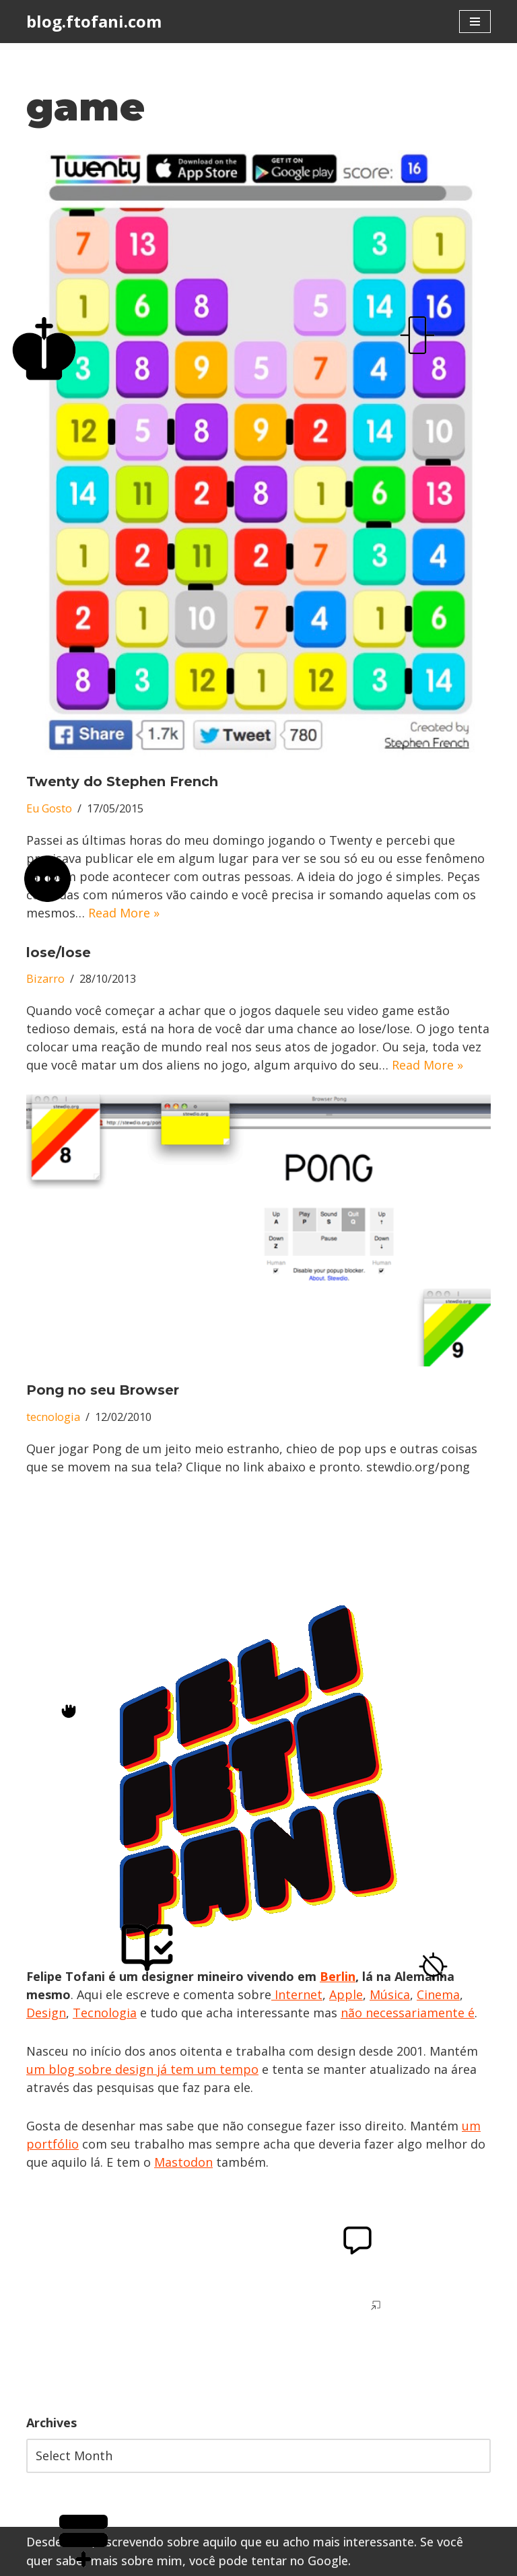 This screenshot has height=2576, width=517. I want to click on indicates premium or royal status, so click(44, 353).